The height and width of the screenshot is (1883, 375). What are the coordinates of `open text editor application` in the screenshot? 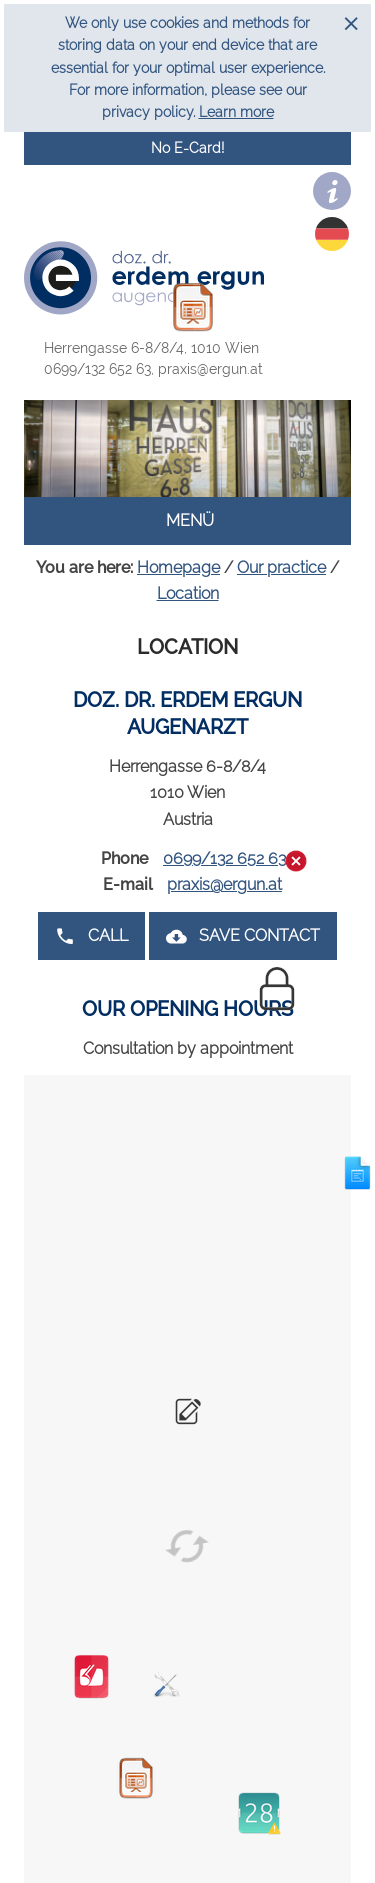 It's located at (186, 1411).